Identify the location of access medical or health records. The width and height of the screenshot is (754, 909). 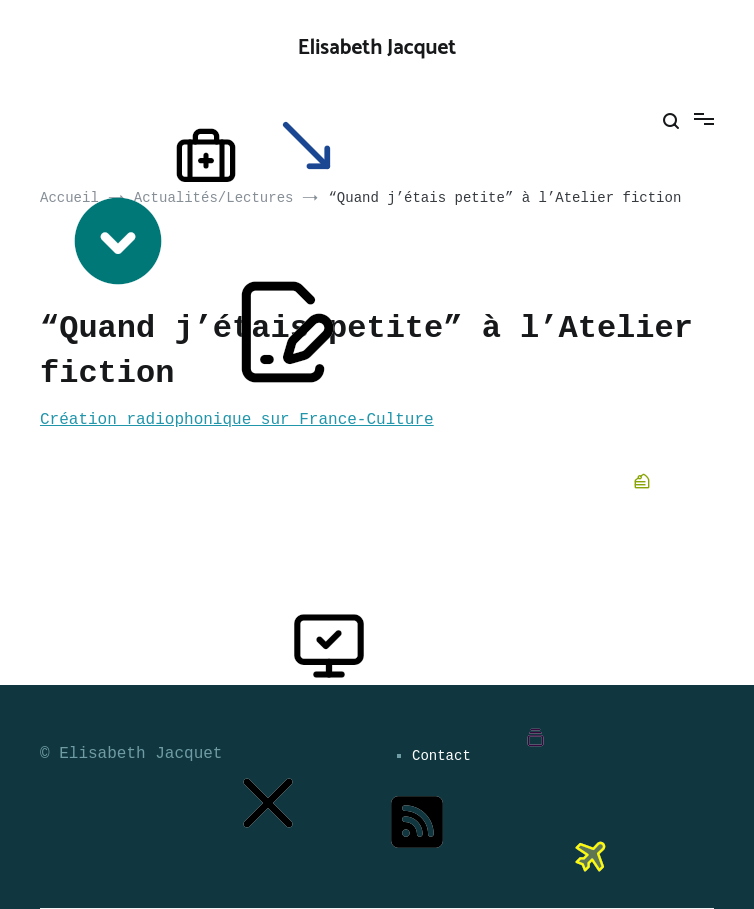
(206, 158).